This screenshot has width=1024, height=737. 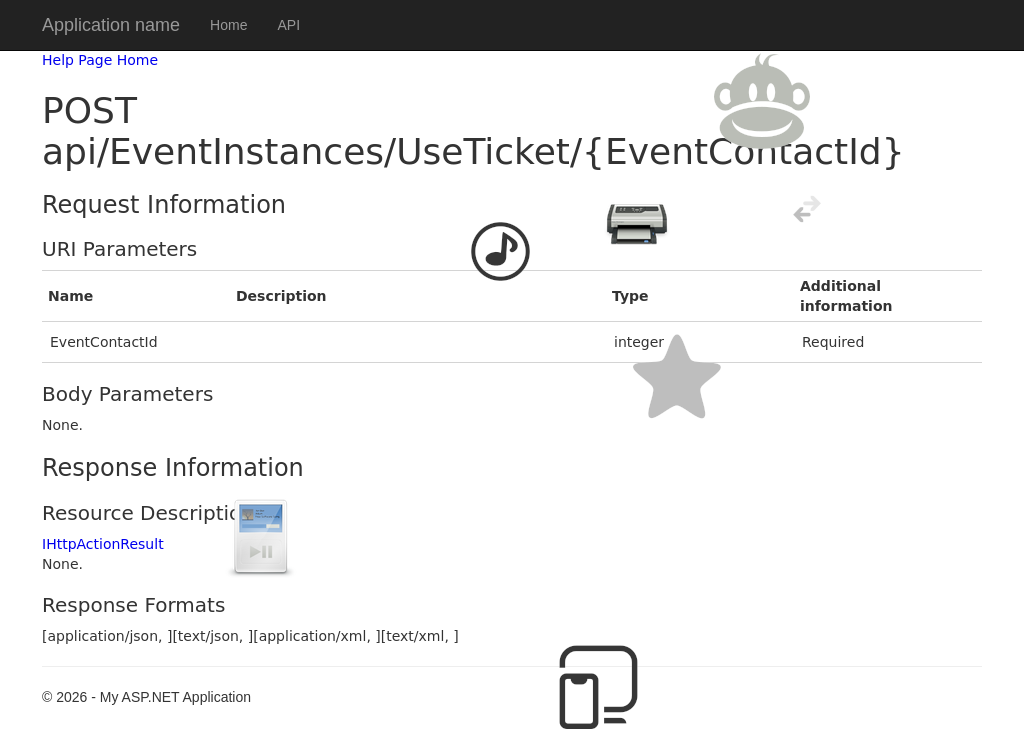 What do you see at coordinates (637, 223) in the screenshot?
I see `print the current document` at bounding box center [637, 223].